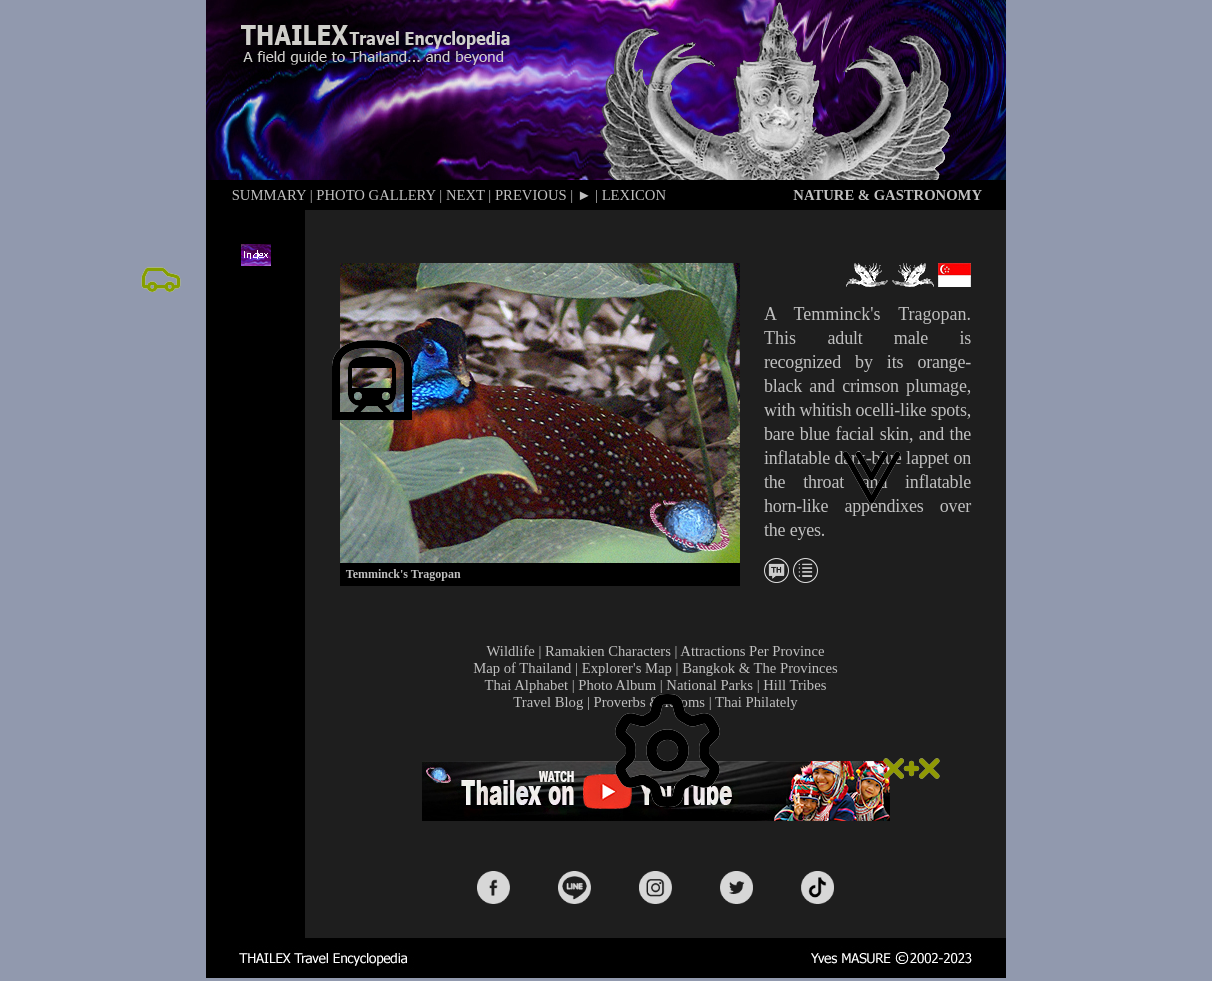  Describe the element at coordinates (667, 750) in the screenshot. I see `access settings or preferences` at that location.